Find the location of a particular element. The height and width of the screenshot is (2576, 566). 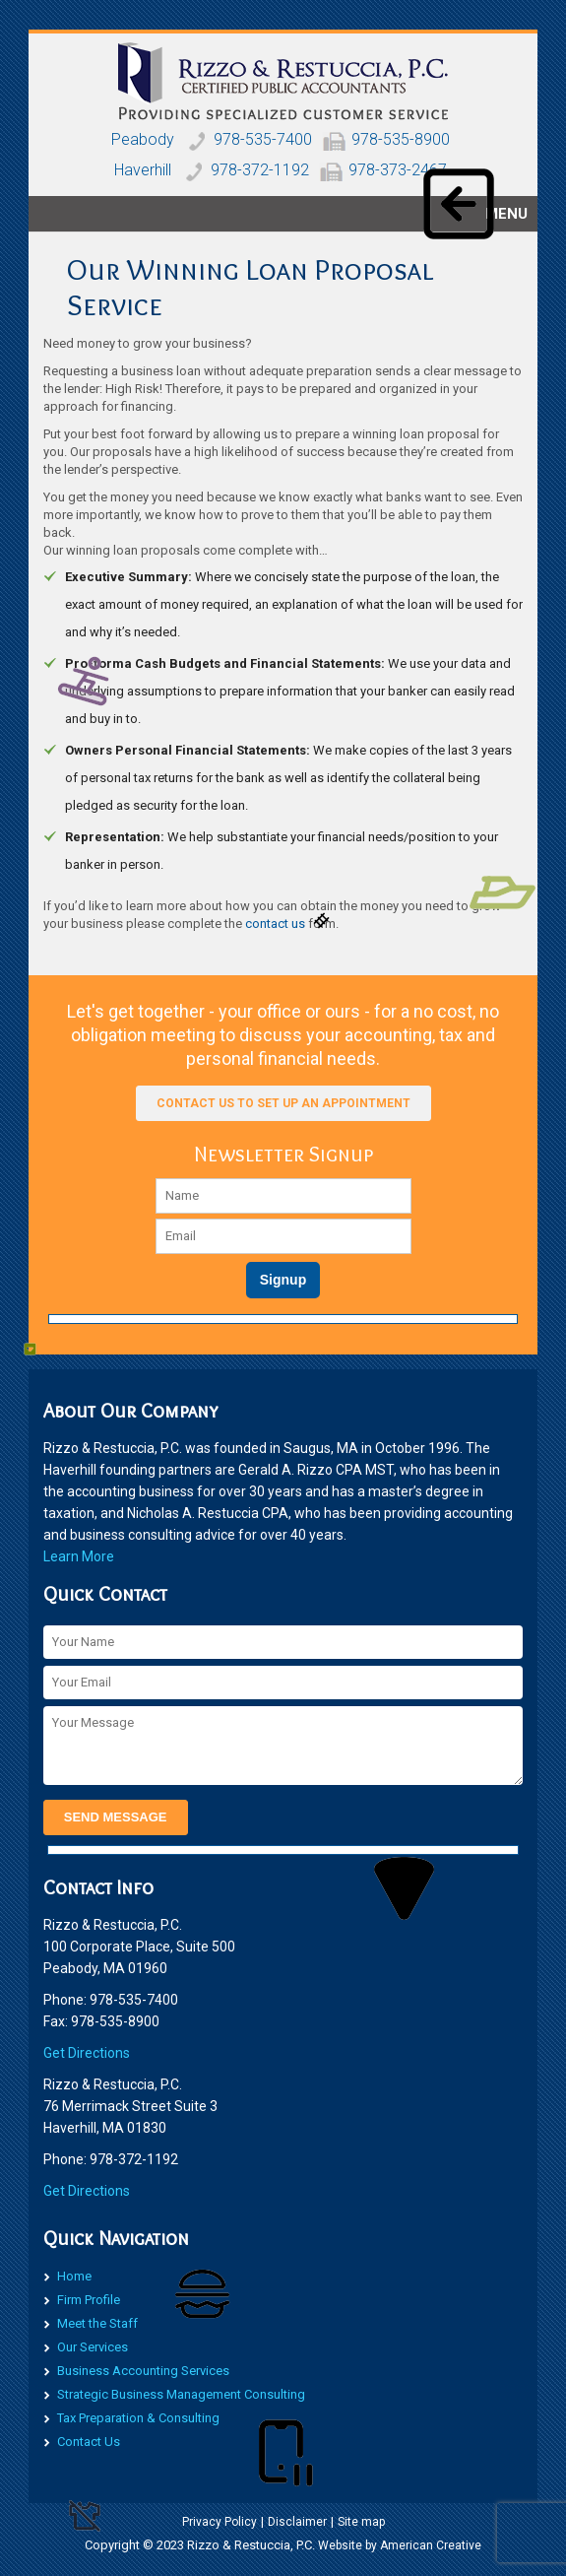

go back to the previous screen is located at coordinates (459, 204).